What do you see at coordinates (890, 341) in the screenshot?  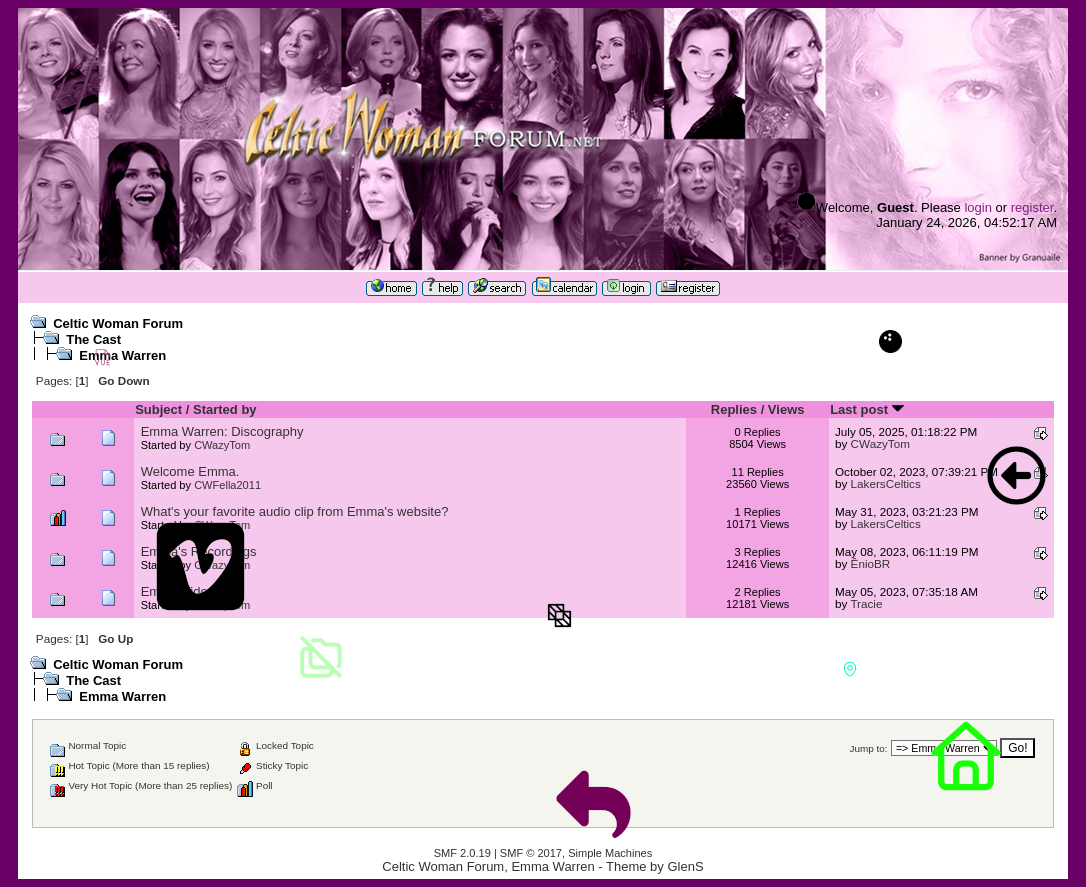 I see `access bowling or sports games` at bounding box center [890, 341].